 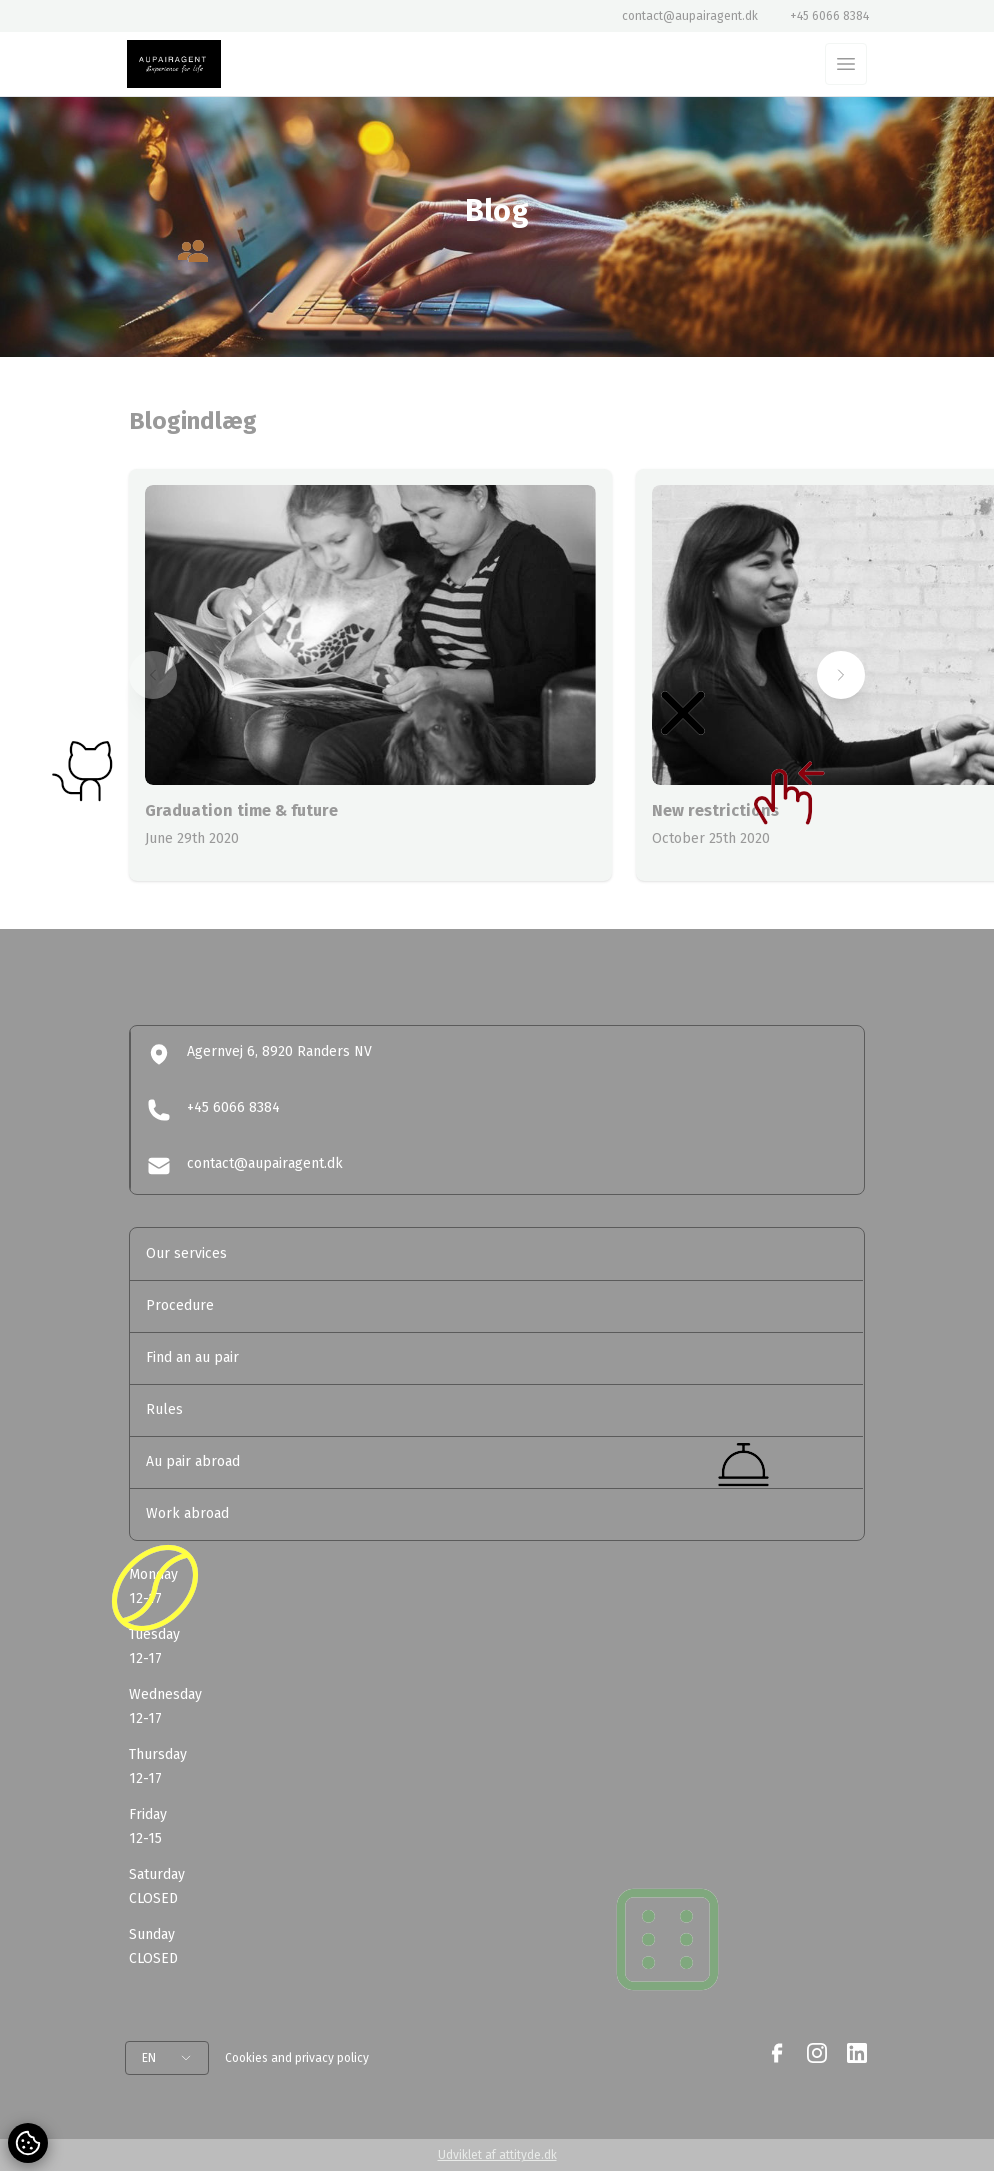 What do you see at coordinates (785, 795) in the screenshot?
I see `swipe left to navigate or dismiss` at bounding box center [785, 795].